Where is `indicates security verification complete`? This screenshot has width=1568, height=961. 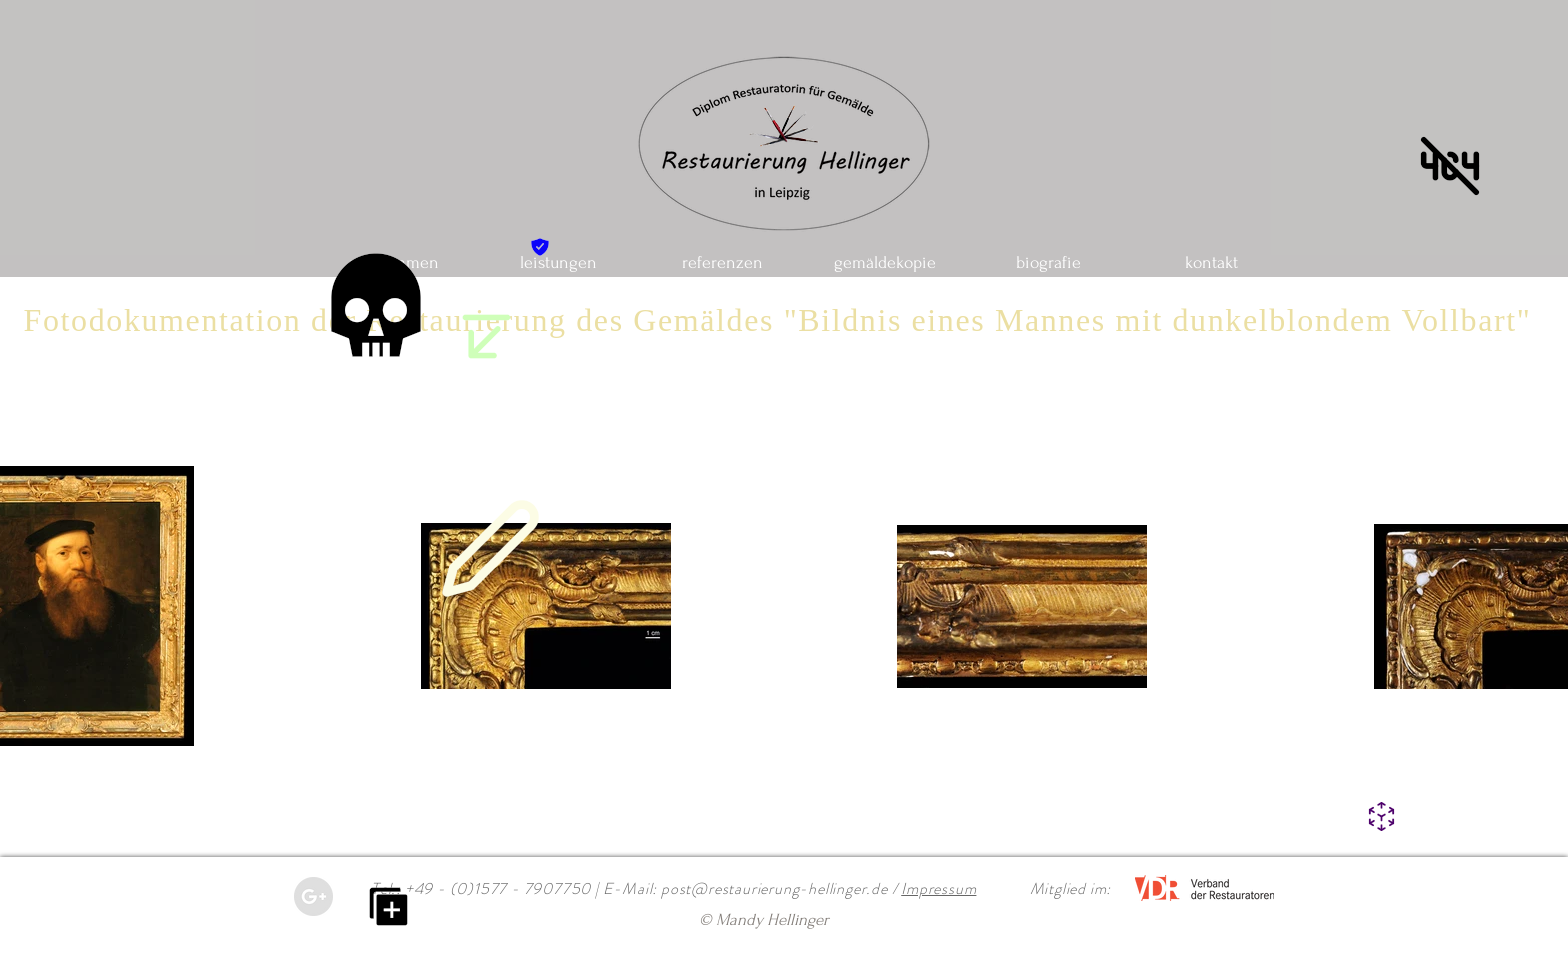 indicates security verification complete is located at coordinates (540, 247).